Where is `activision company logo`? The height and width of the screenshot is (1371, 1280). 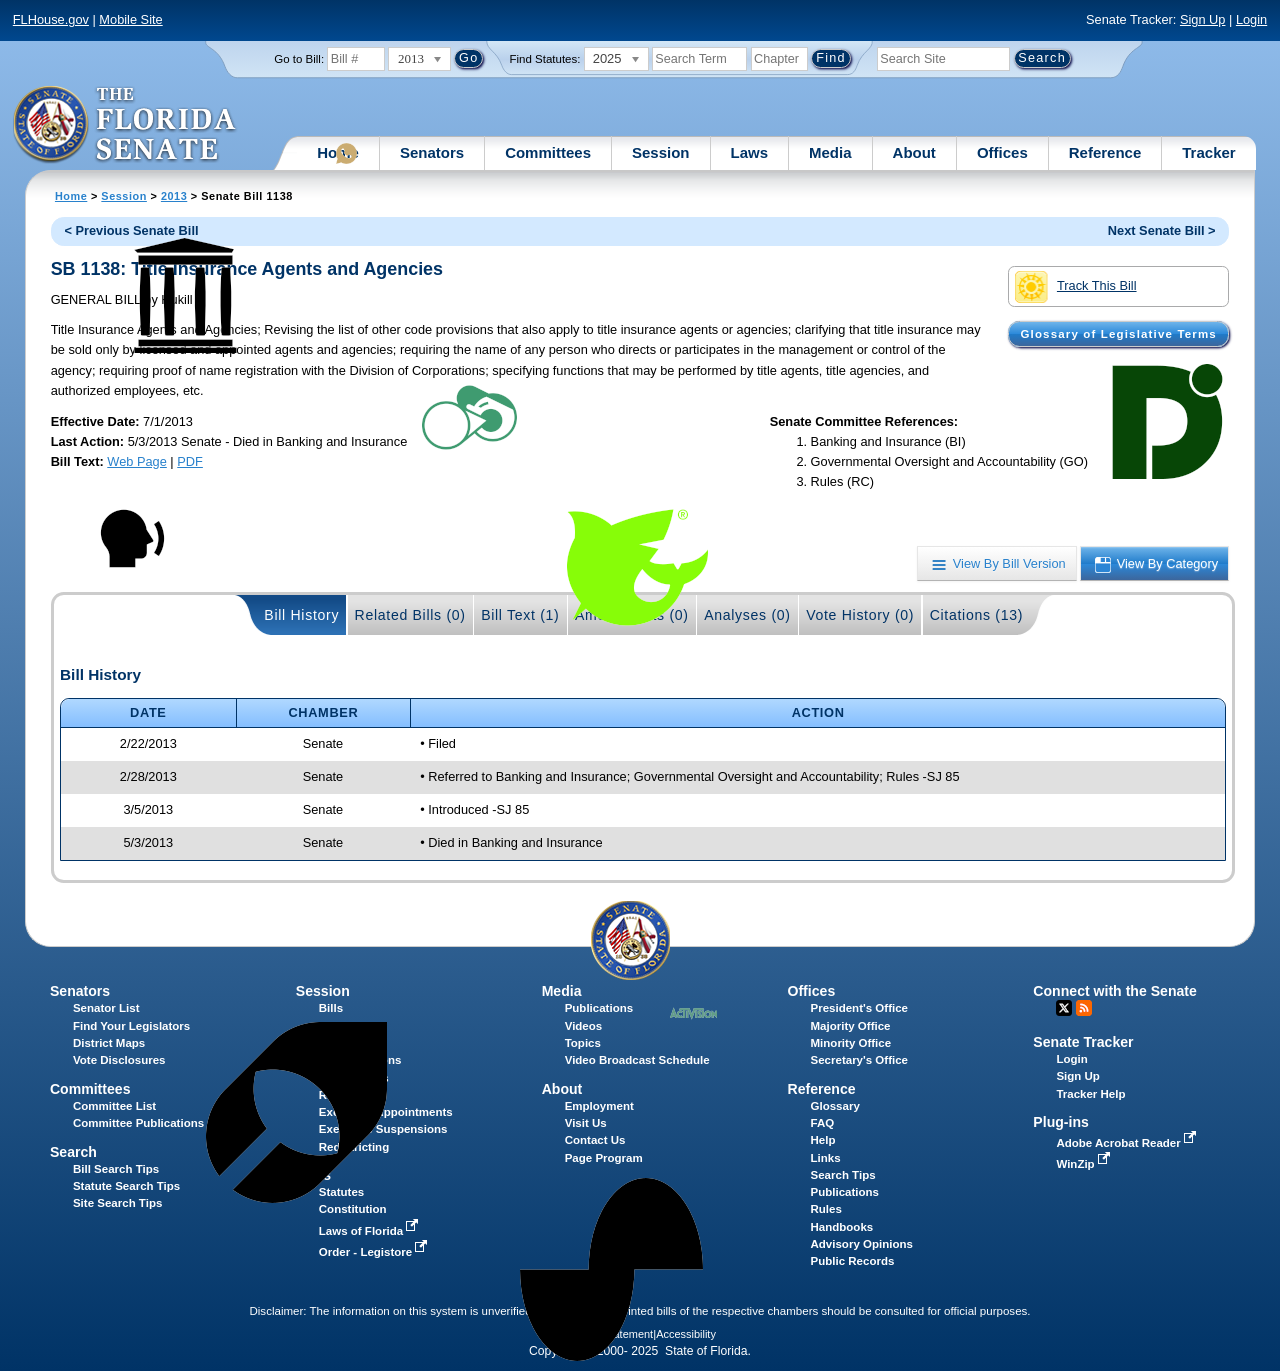
activision company logo is located at coordinates (693, 1013).